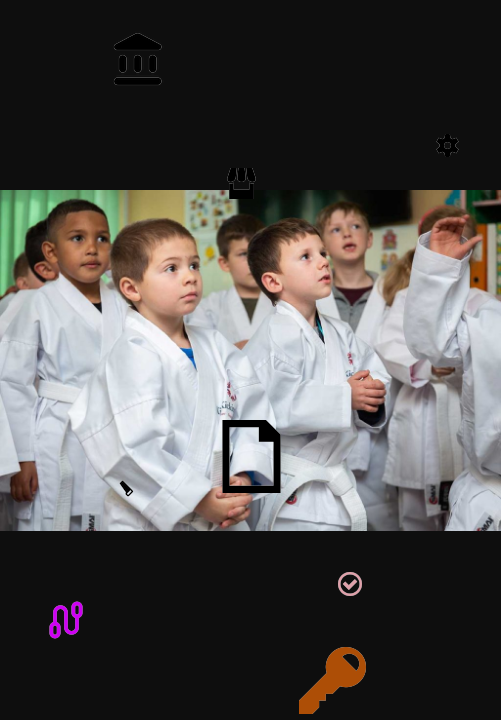 This screenshot has height=720, width=501. Describe the element at coordinates (332, 680) in the screenshot. I see `access security or login settings` at that location.